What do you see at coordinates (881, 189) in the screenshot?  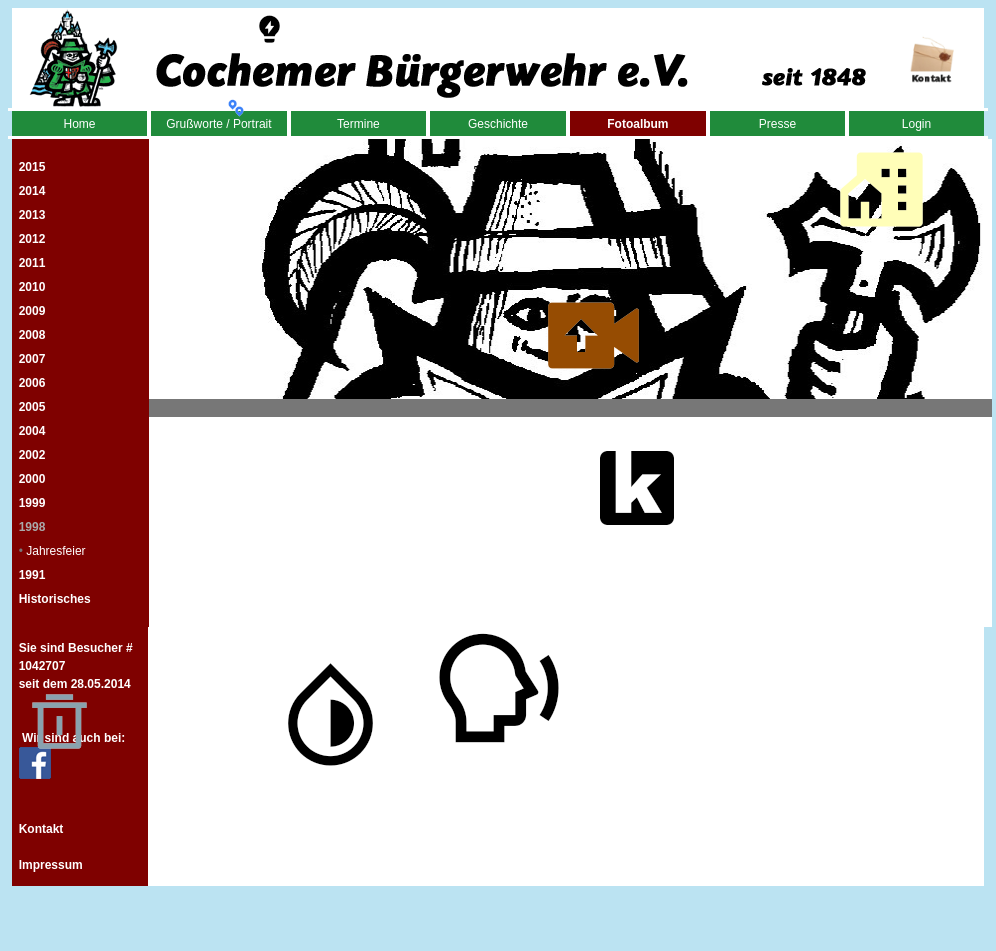 I see `access community features or forums` at bounding box center [881, 189].